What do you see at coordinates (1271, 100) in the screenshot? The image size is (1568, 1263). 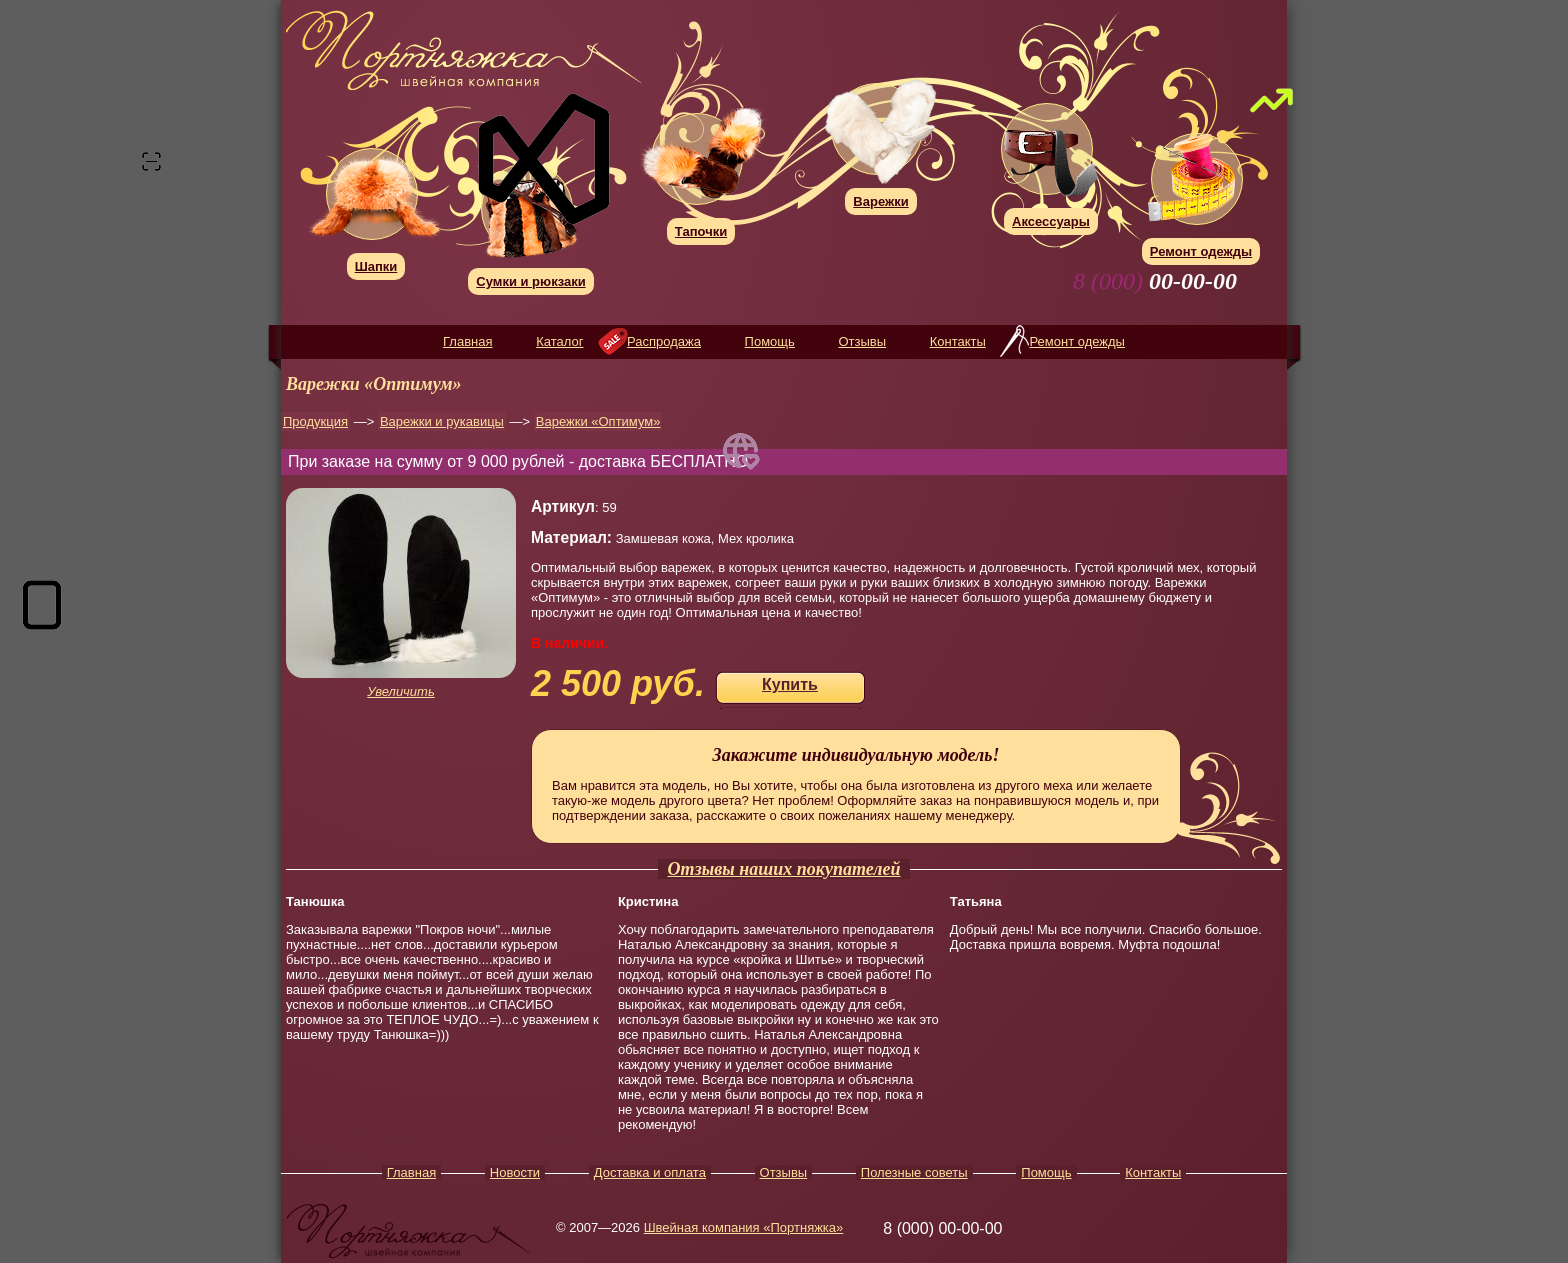 I see `view trending or popular content` at bounding box center [1271, 100].